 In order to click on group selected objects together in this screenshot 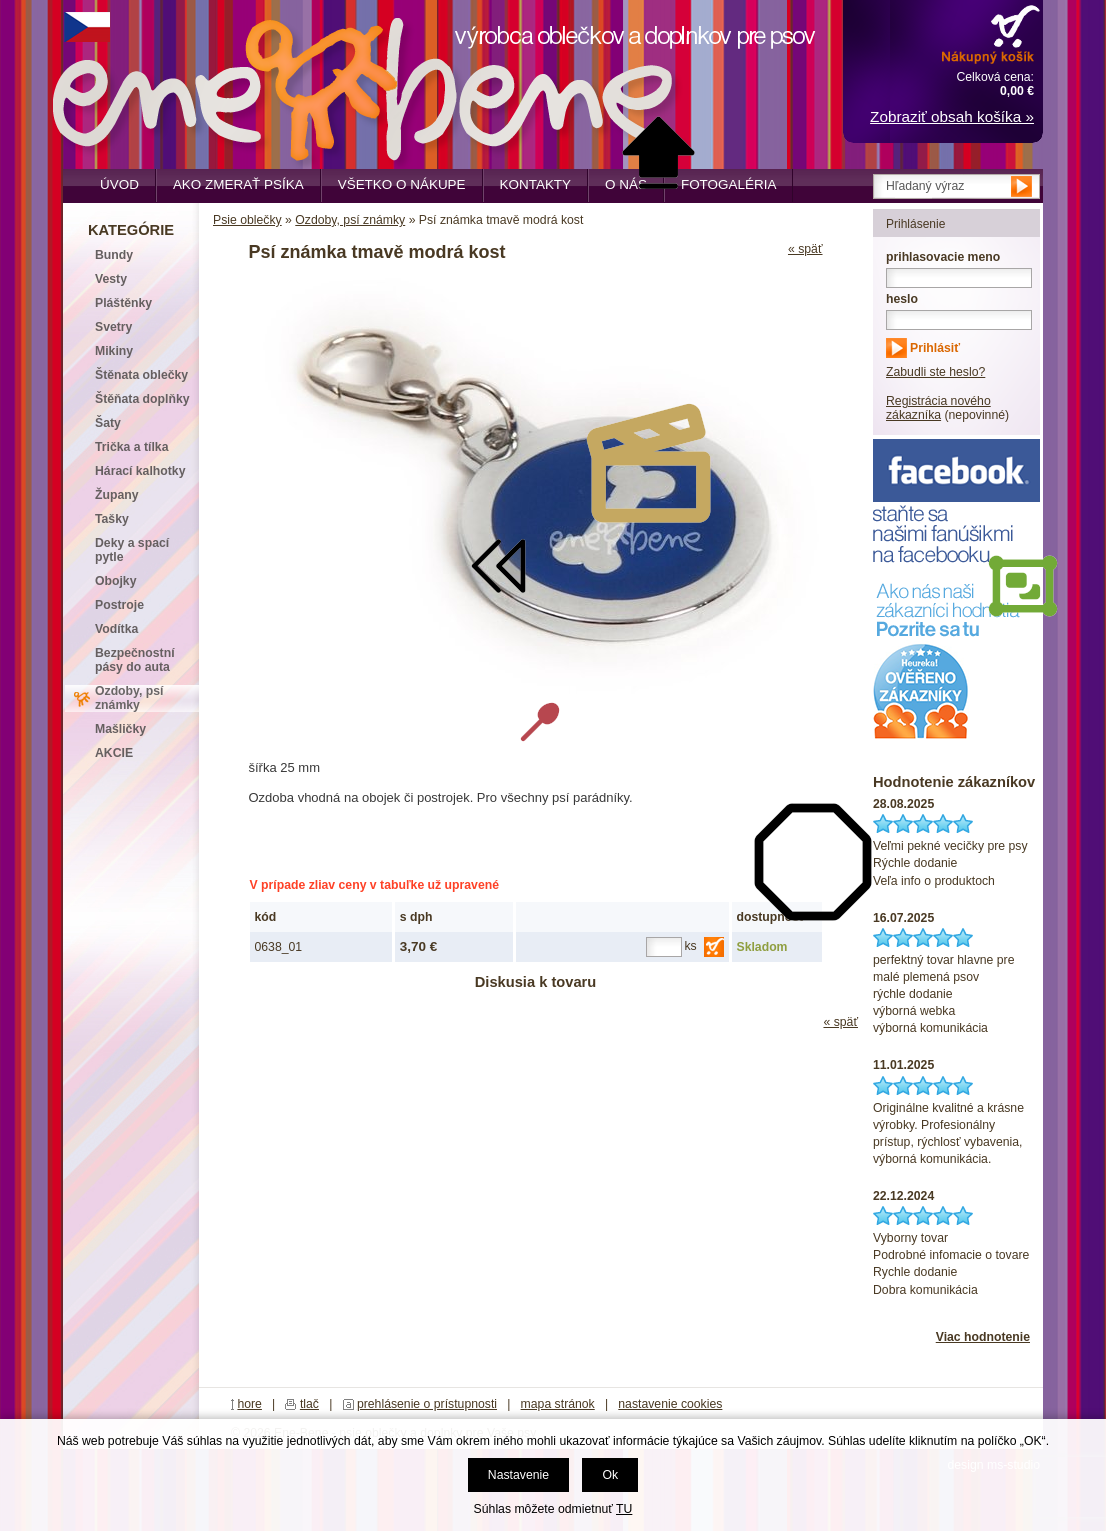, I will do `click(1023, 586)`.